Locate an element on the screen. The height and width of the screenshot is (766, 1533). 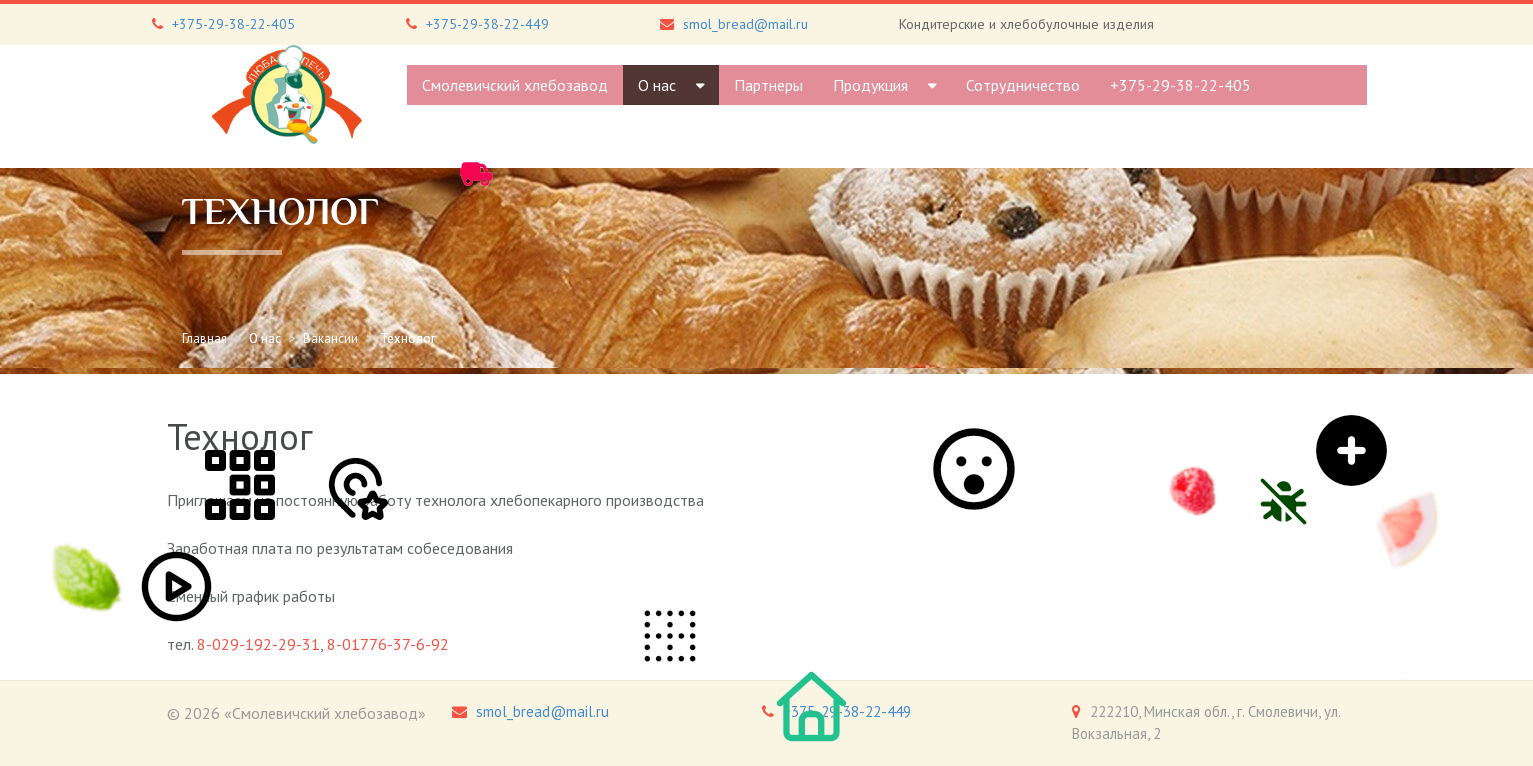
play media or video content is located at coordinates (176, 586).